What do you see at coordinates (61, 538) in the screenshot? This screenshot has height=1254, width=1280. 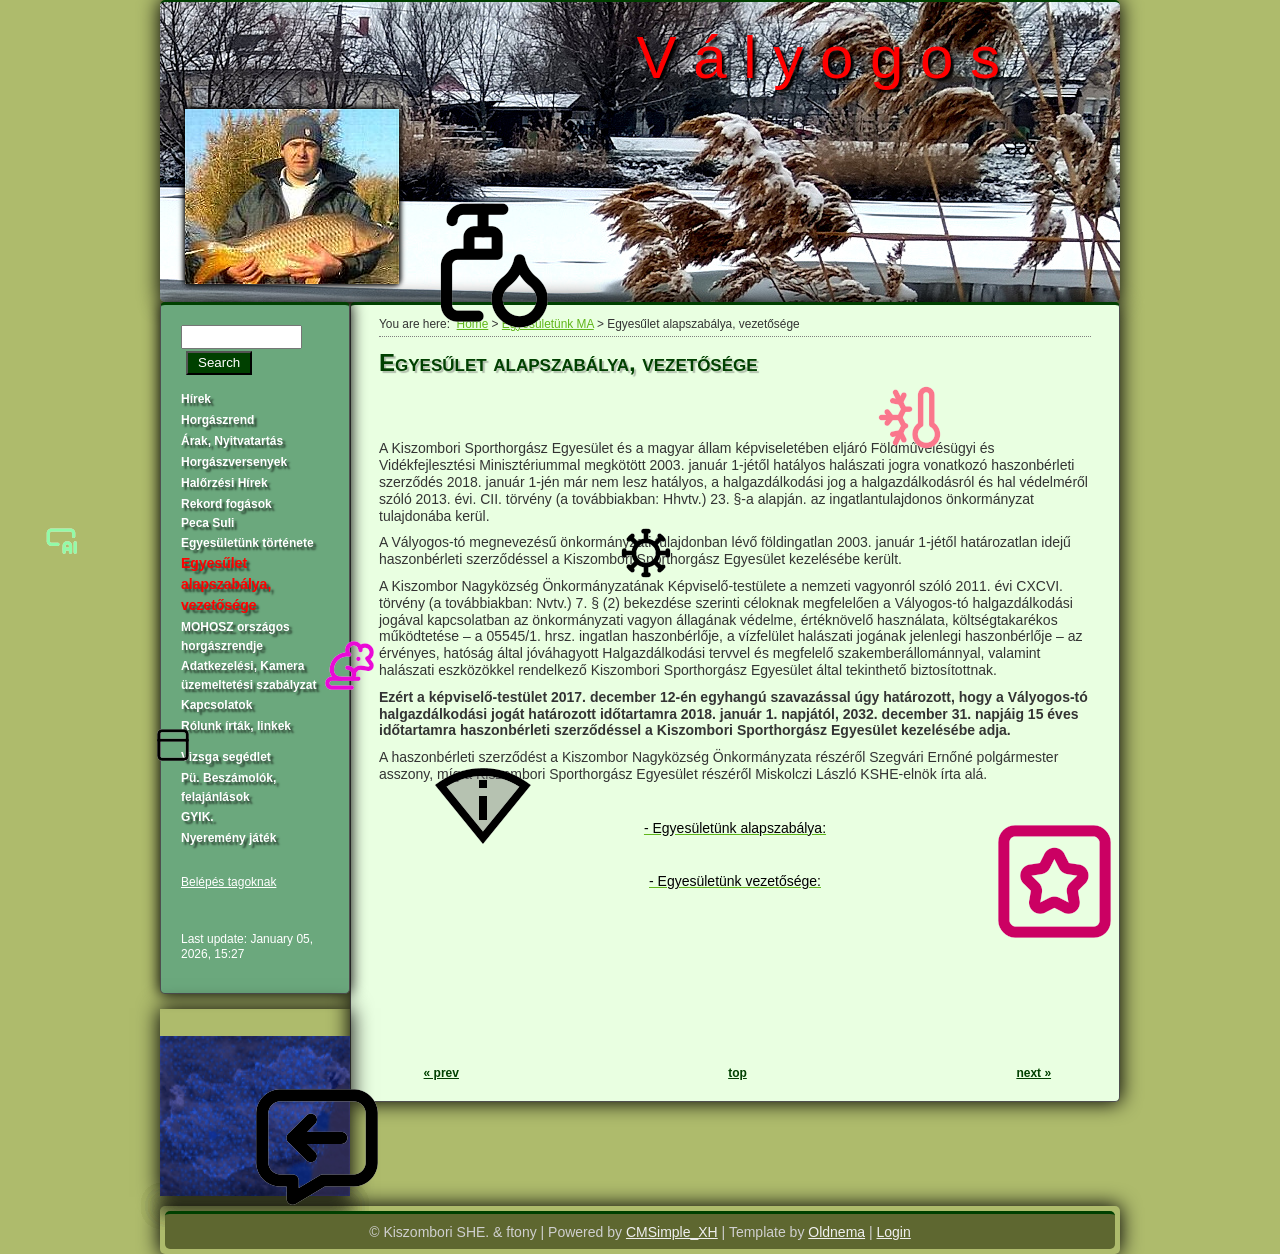 I see `enter text for AI processing` at bounding box center [61, 538].